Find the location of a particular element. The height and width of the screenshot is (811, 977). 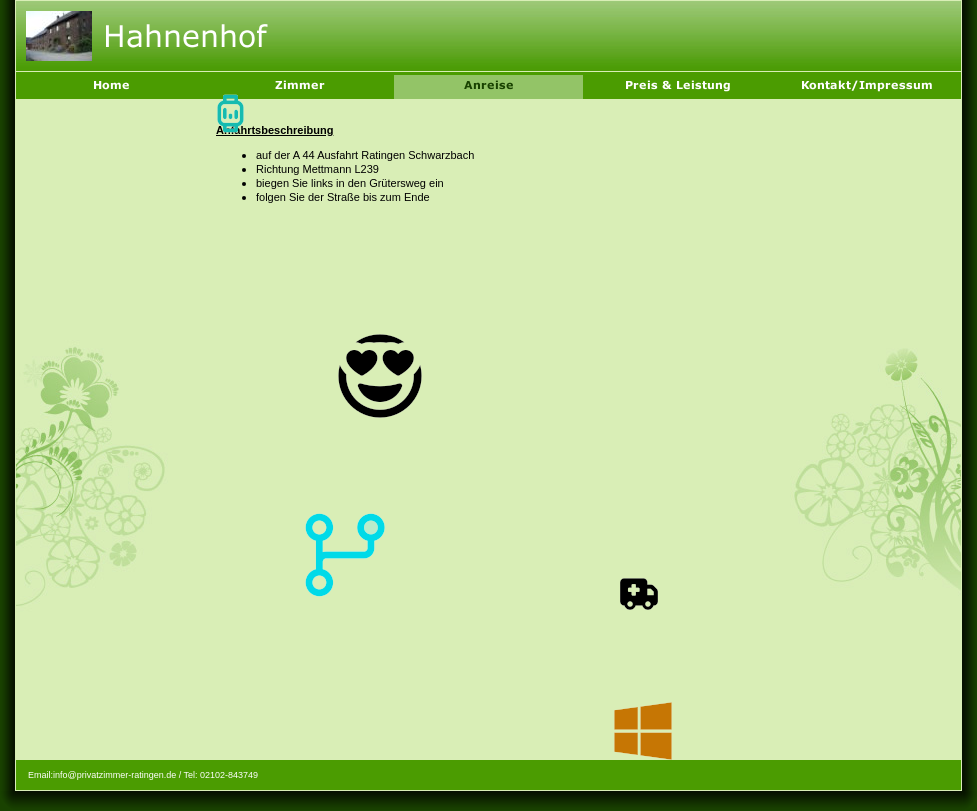

view fitness or health statistics on smartwatch is located at coordinates (230, 113).